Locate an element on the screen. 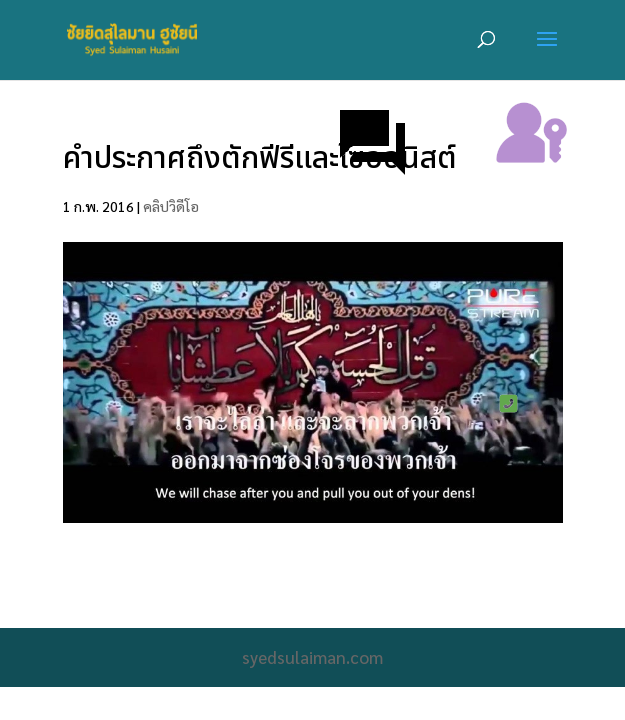 The width and height of the screenshot is (625, 720). tap to make a phone call is located at coordinates (508, 403).